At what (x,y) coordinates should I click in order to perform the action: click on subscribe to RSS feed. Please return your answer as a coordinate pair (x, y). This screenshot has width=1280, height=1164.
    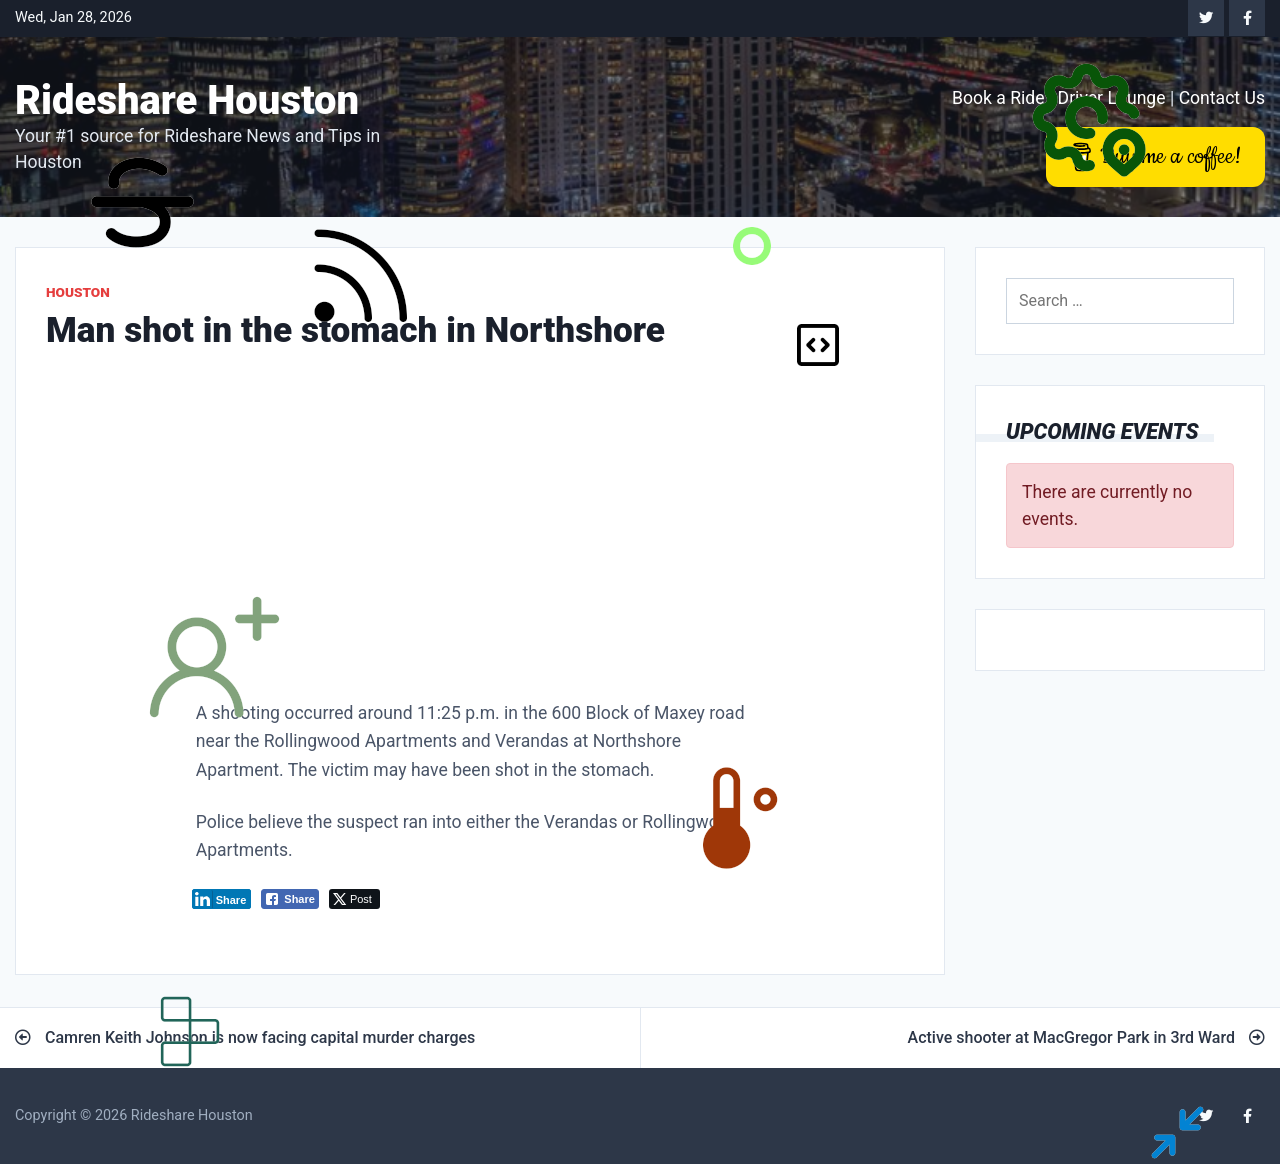
    Looking at the image, I should click on (357, 277).